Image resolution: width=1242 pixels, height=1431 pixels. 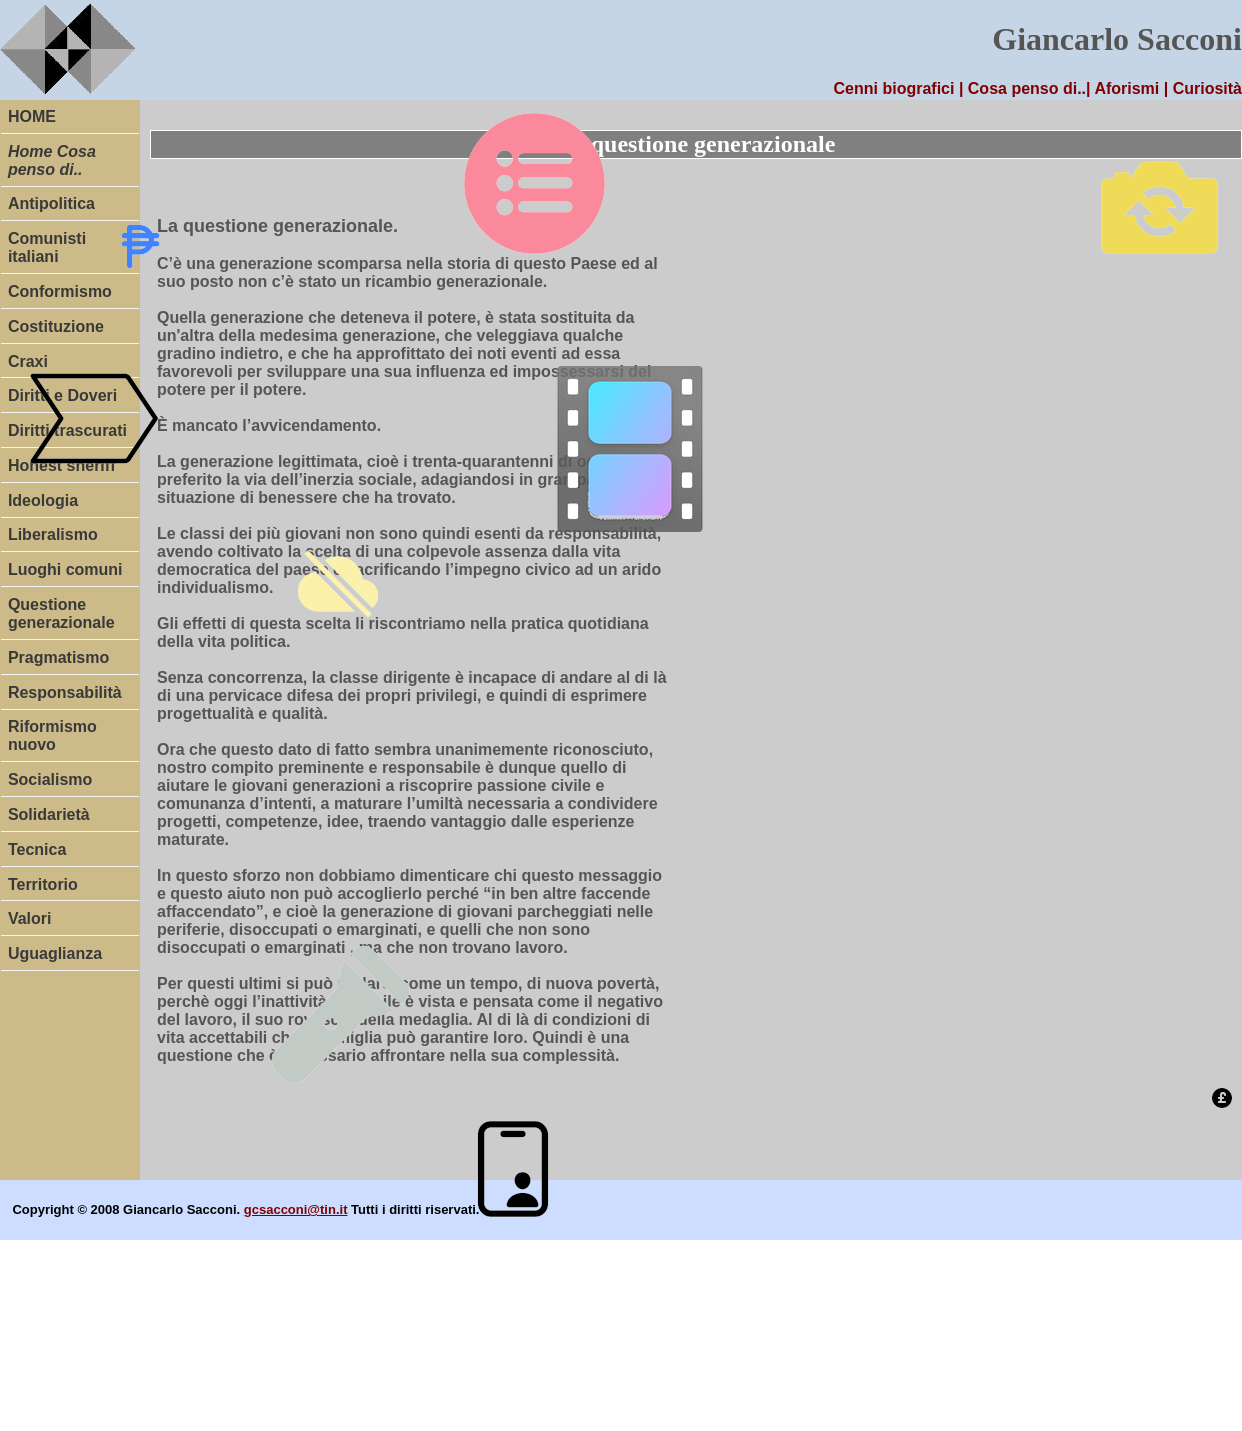 I want to click on switch between front and rear camera, so click(x=1159, y=207).